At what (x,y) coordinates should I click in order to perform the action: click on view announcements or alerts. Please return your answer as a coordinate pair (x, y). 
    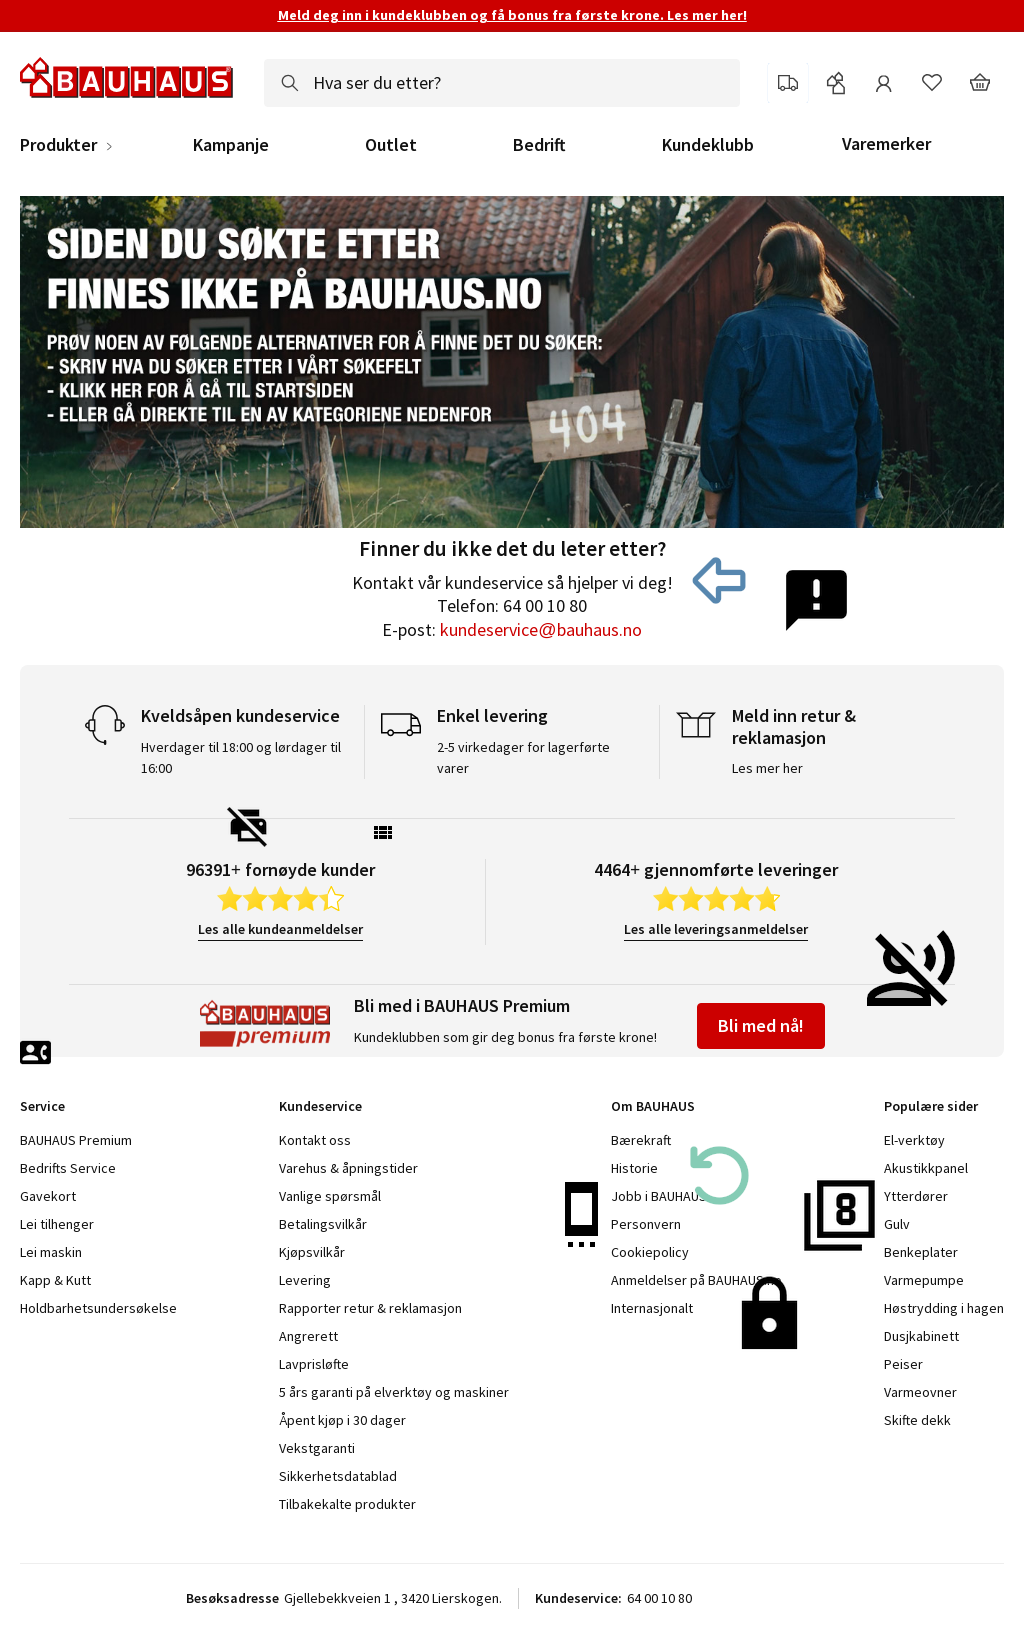
    Looking at the image, I should click on (816, 600).